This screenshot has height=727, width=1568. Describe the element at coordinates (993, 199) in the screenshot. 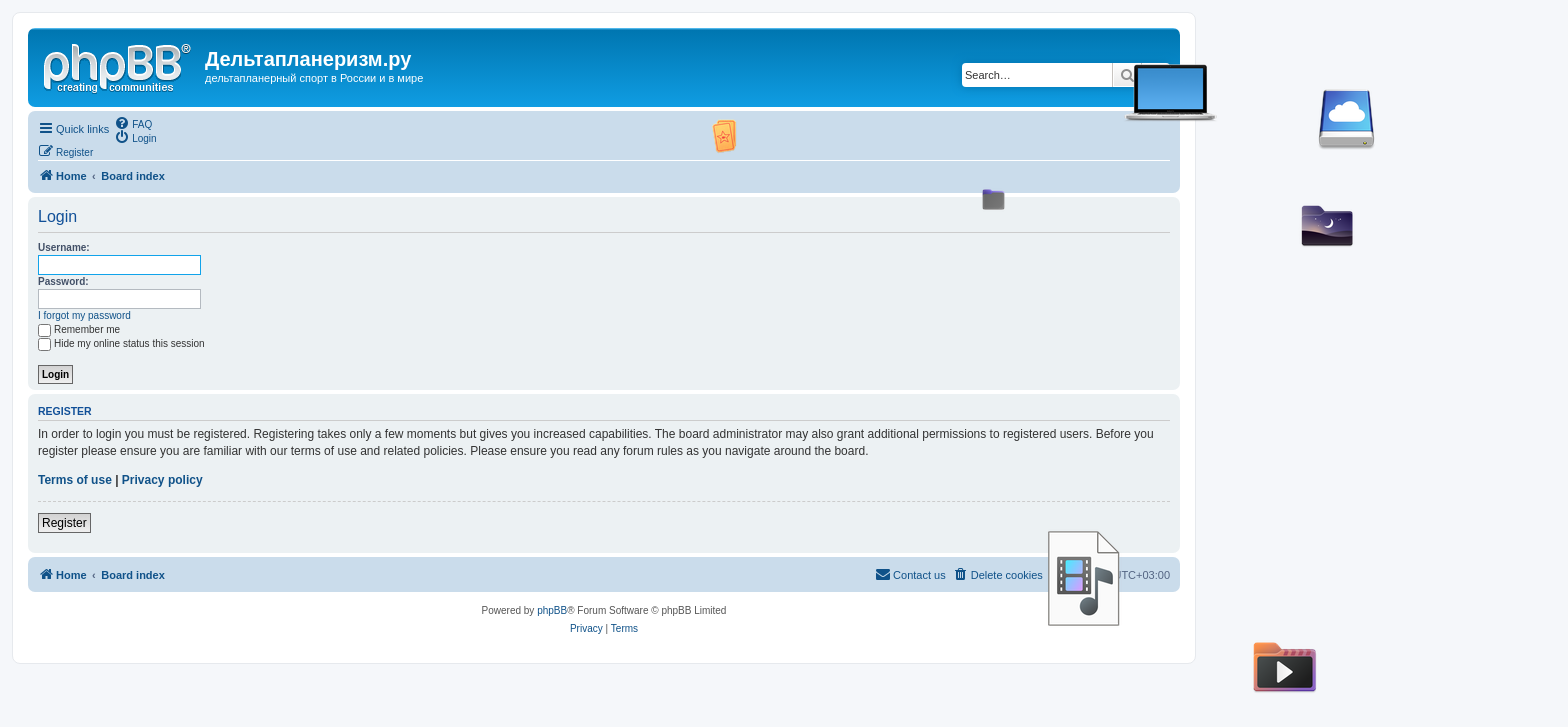

I see `open folder to view contents` at that location.